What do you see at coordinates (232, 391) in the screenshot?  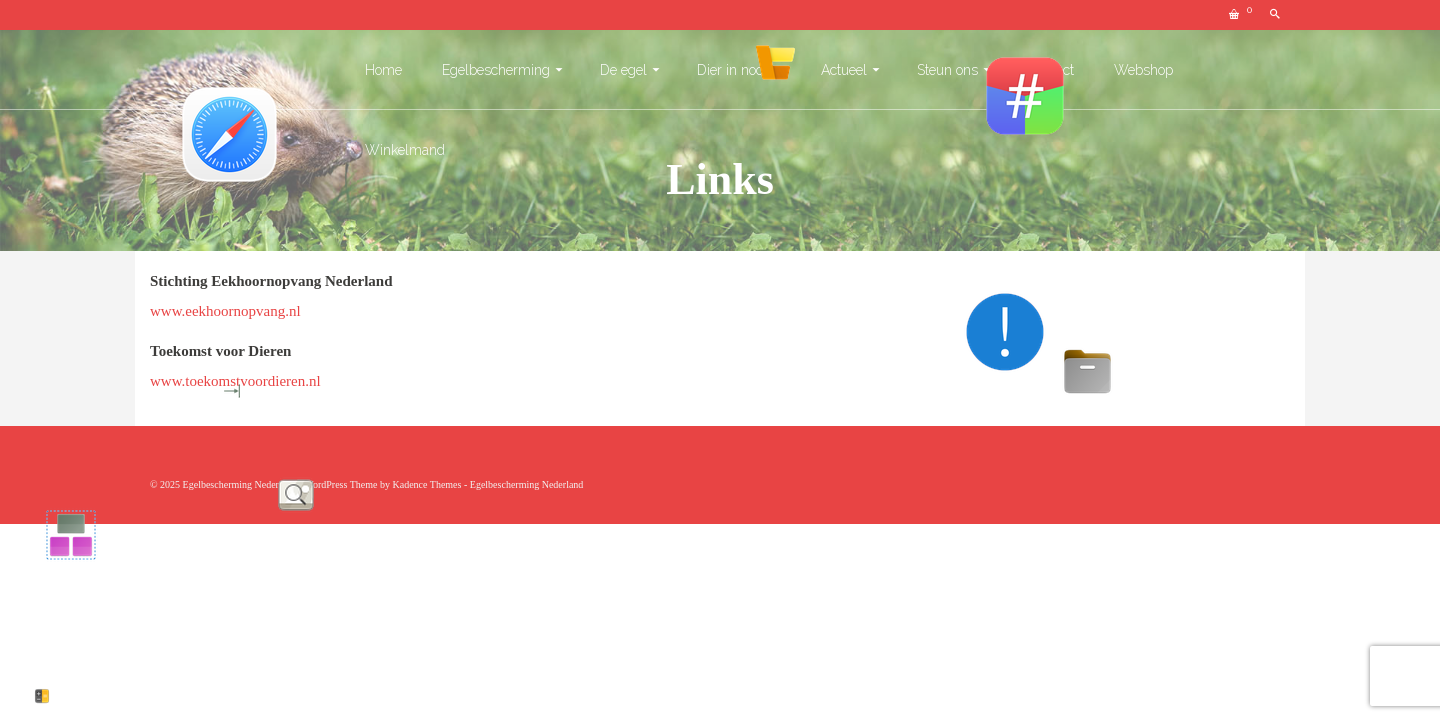 I see `jump to the last item in a list` at bounding box center [232, 391].